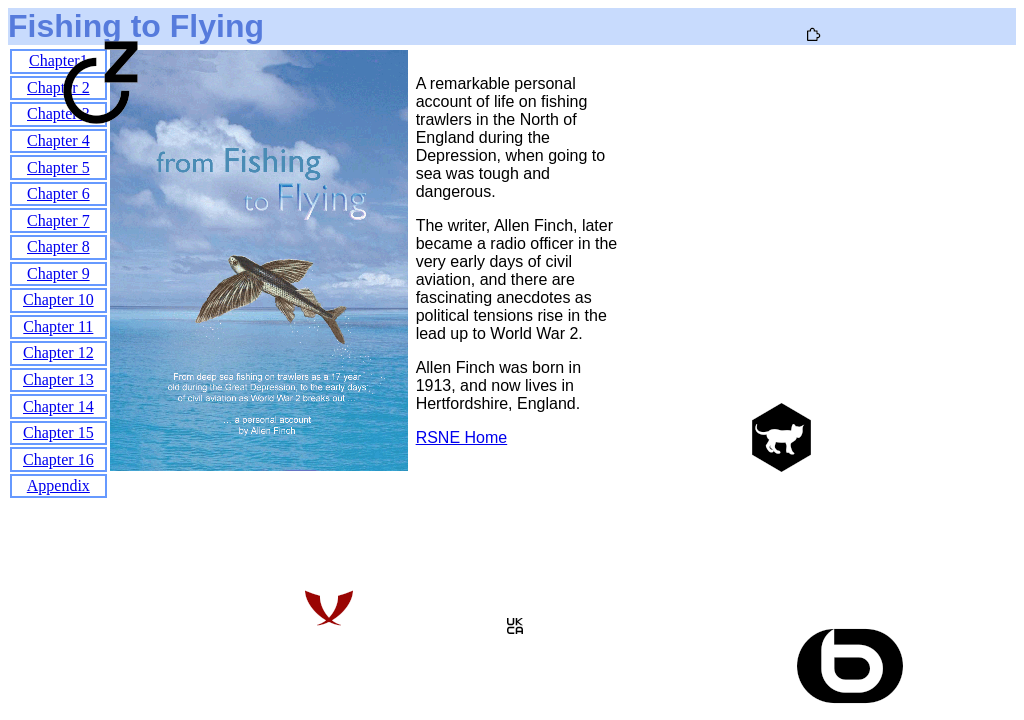 This screenshot has width=1024, height=720. I want to click on UKCA (UK Conformity Assessed) certification mark, so click(515, 626).